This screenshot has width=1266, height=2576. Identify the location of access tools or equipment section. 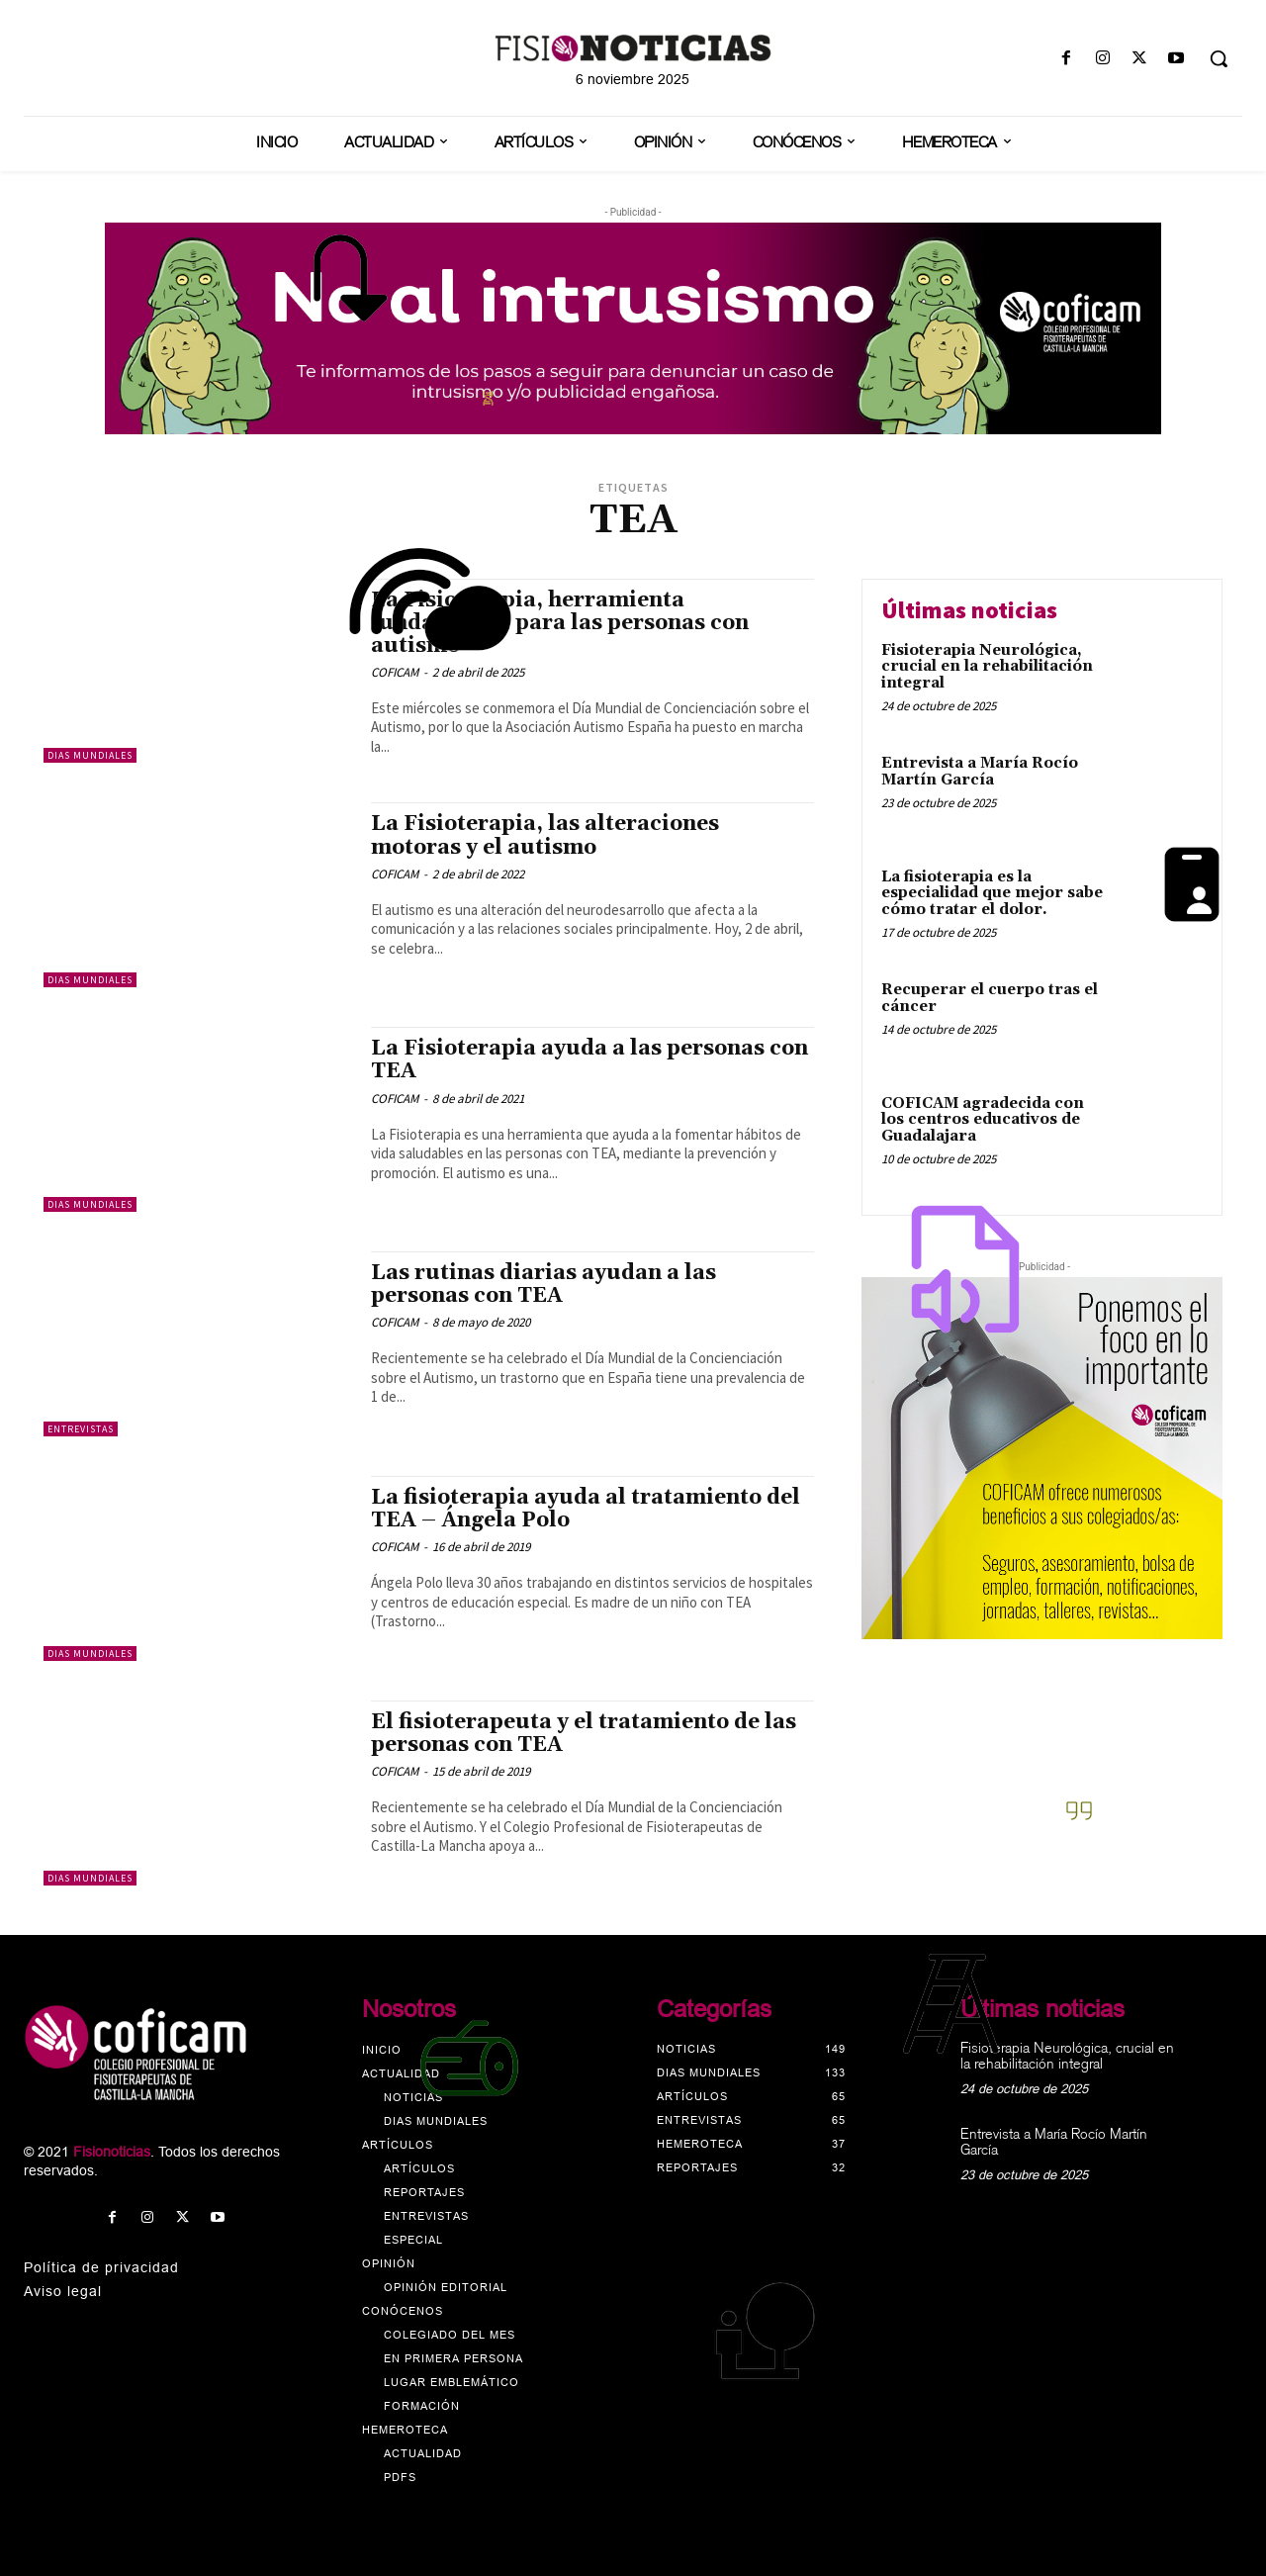
(952, 2003).